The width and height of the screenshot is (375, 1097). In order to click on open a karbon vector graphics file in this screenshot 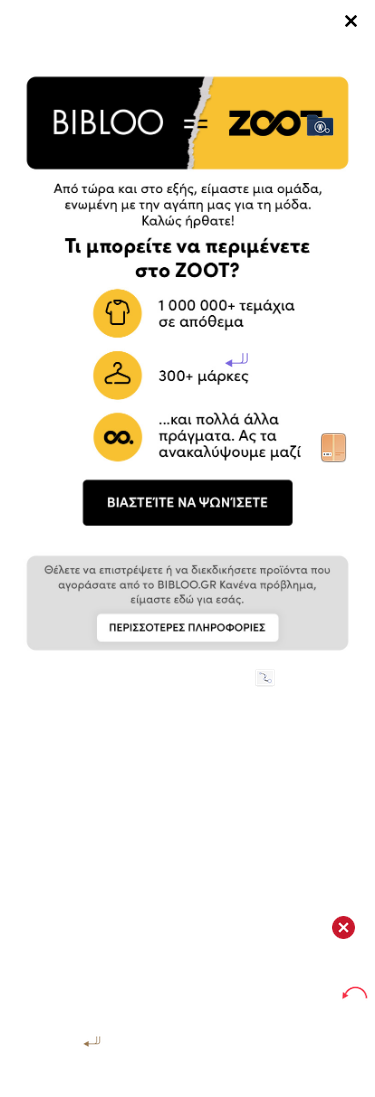, I will do `click(265, 677)`.